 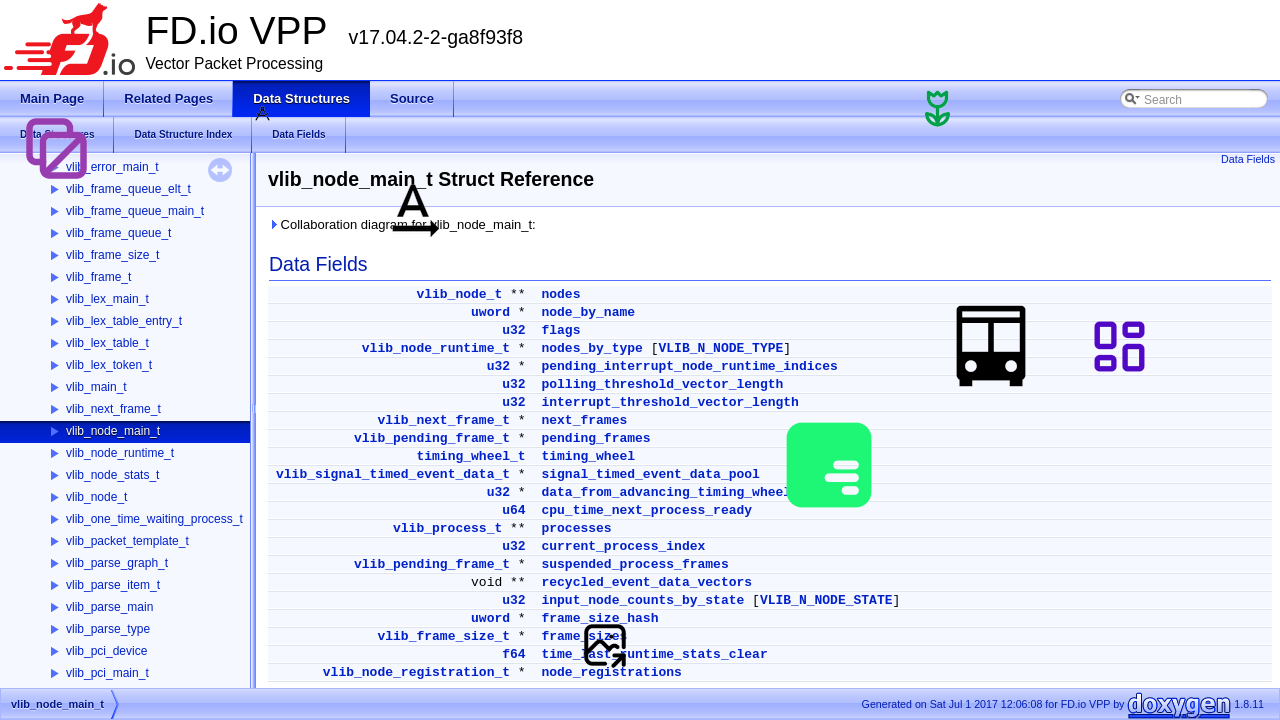 What do you see at coordinates (829, 465) in the screenshot?
I see `align content to bottom-right of container` at bounding box center [829, 465].